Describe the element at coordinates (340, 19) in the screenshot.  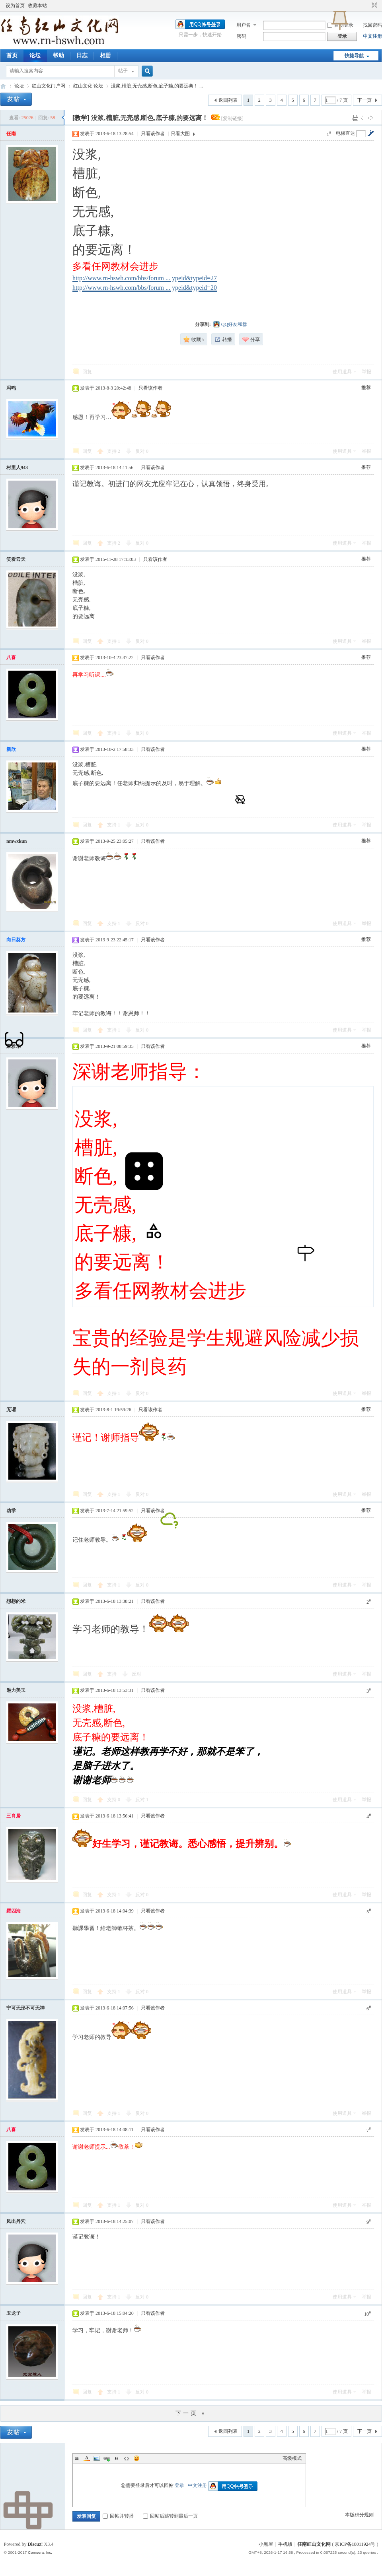
I see `pin an item to keep it visible` at that location.